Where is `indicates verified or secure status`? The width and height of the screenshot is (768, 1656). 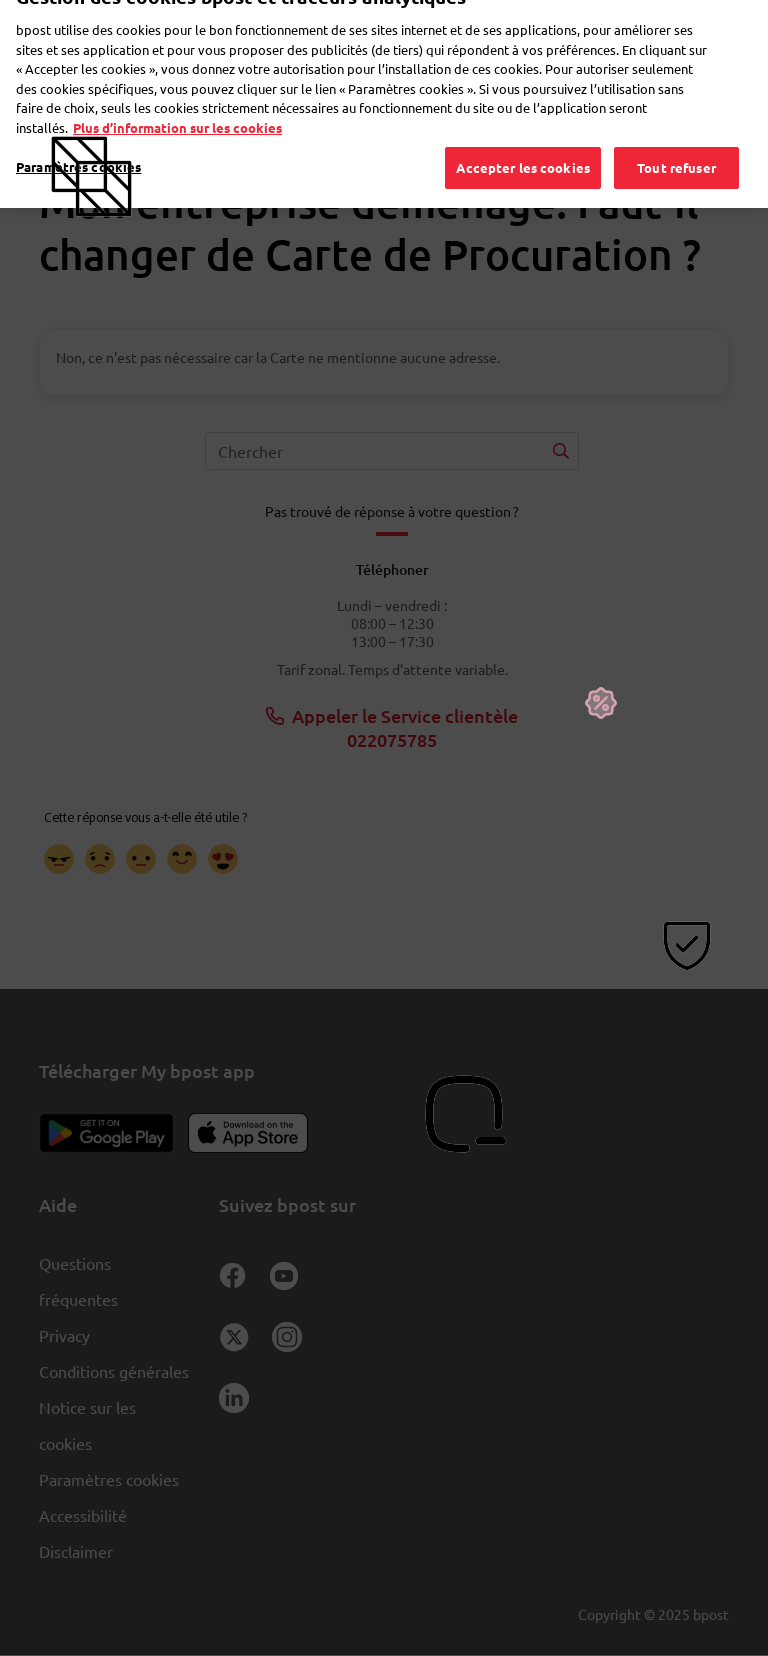 indicates verified or secure status is located at coordinates (687, 943).